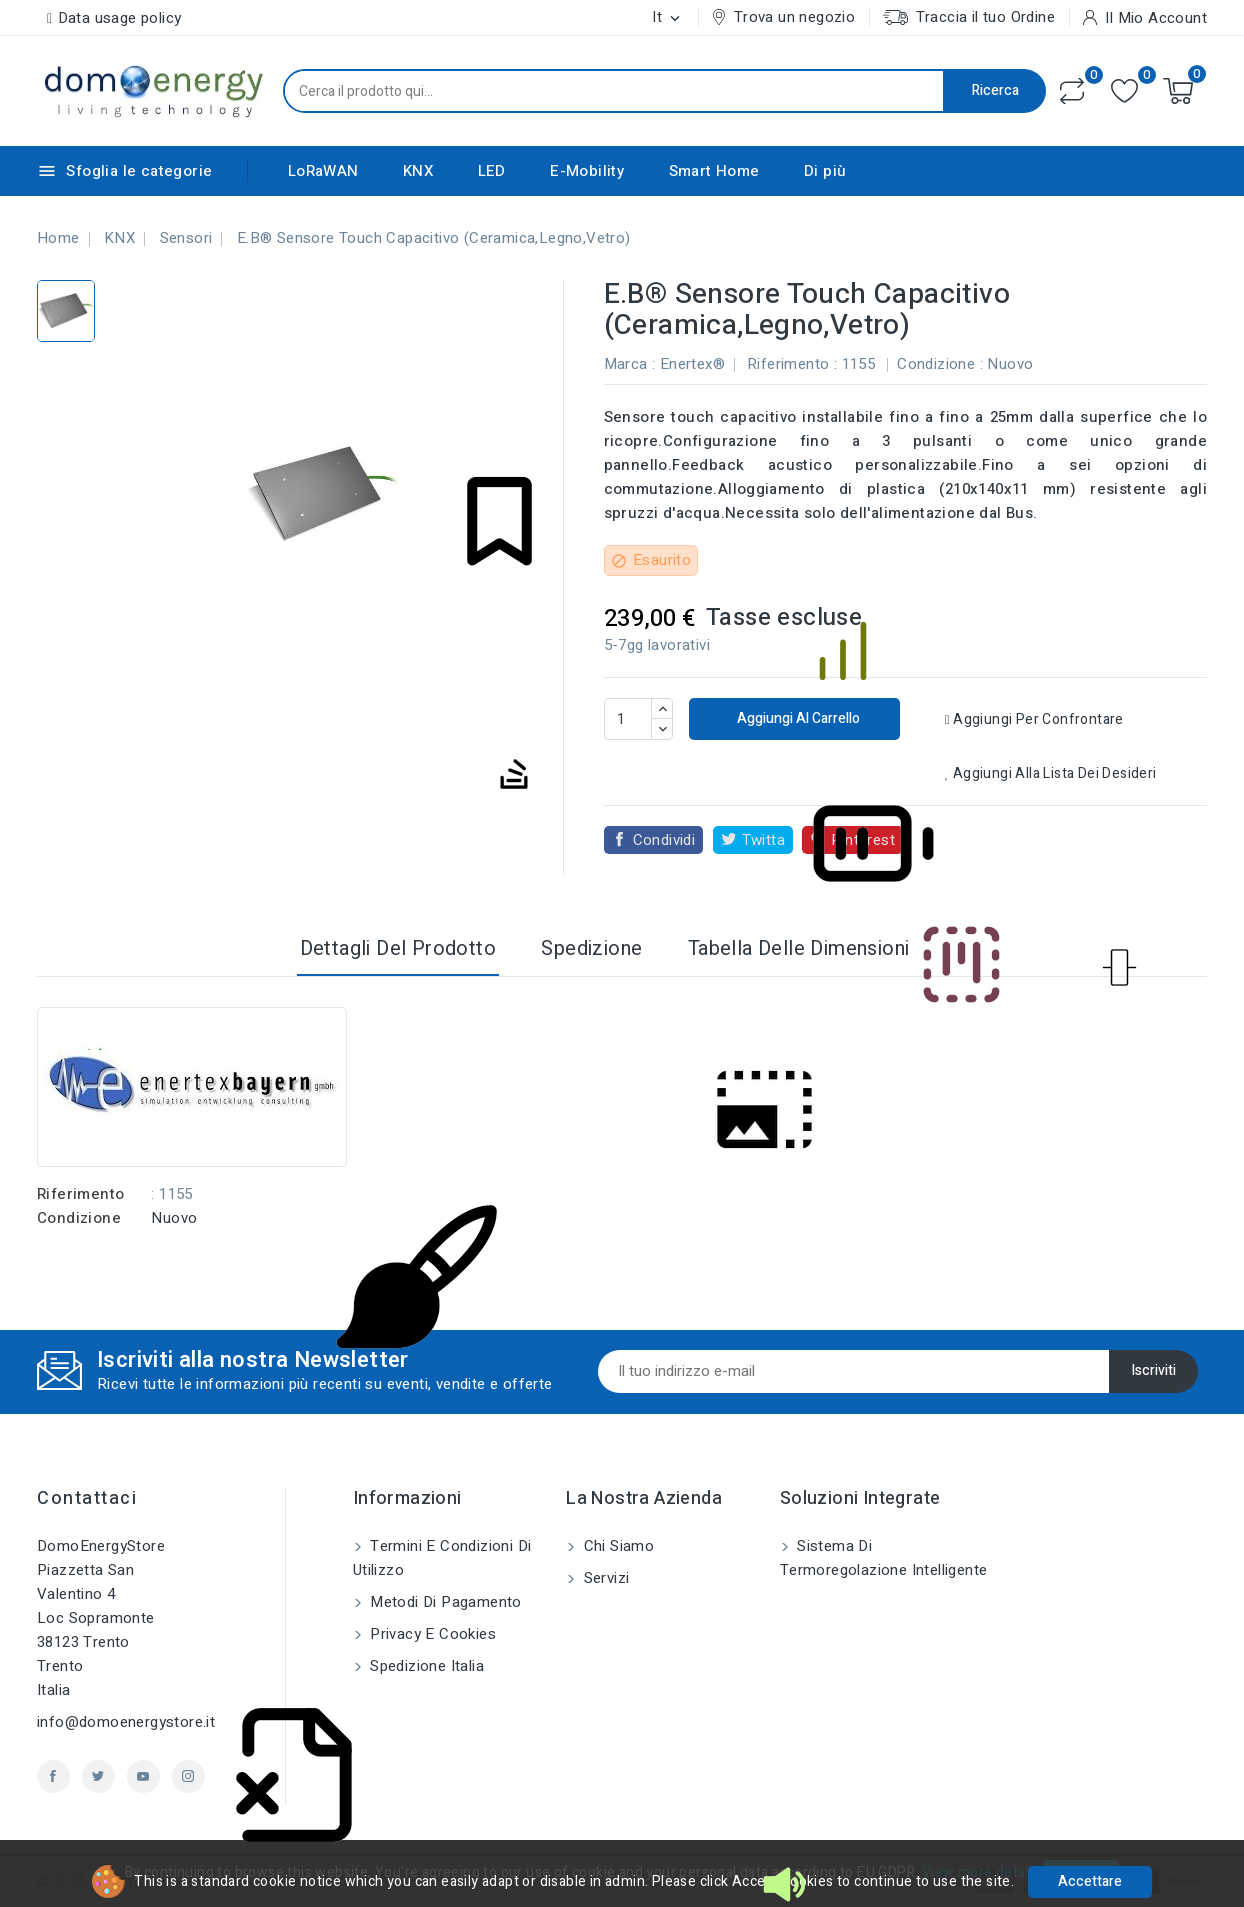 The image size is (1244, 1907). What do you see at coordinates (843, 651) in the screenshot?
I see `view growth or progress statistics` at bounding box center [843, 651].